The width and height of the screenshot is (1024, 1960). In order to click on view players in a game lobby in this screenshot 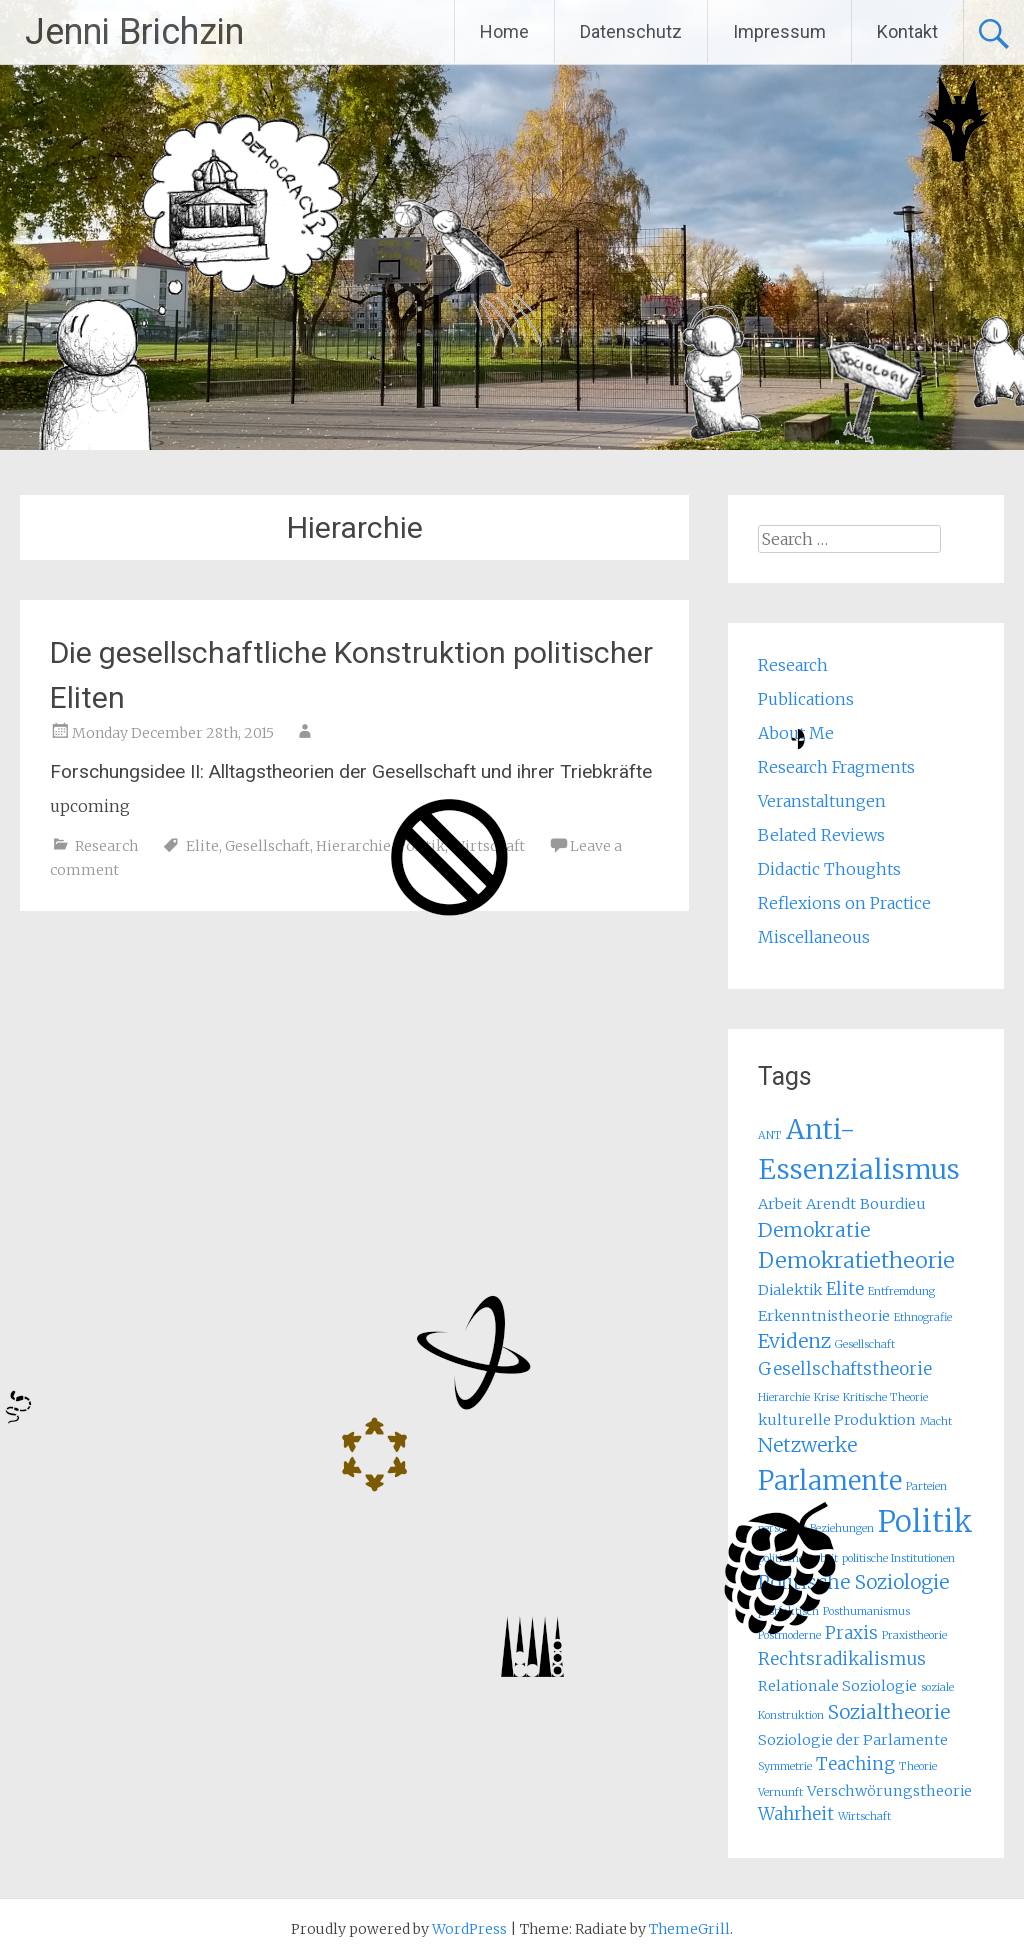, I will do `click(374, 1454)`.